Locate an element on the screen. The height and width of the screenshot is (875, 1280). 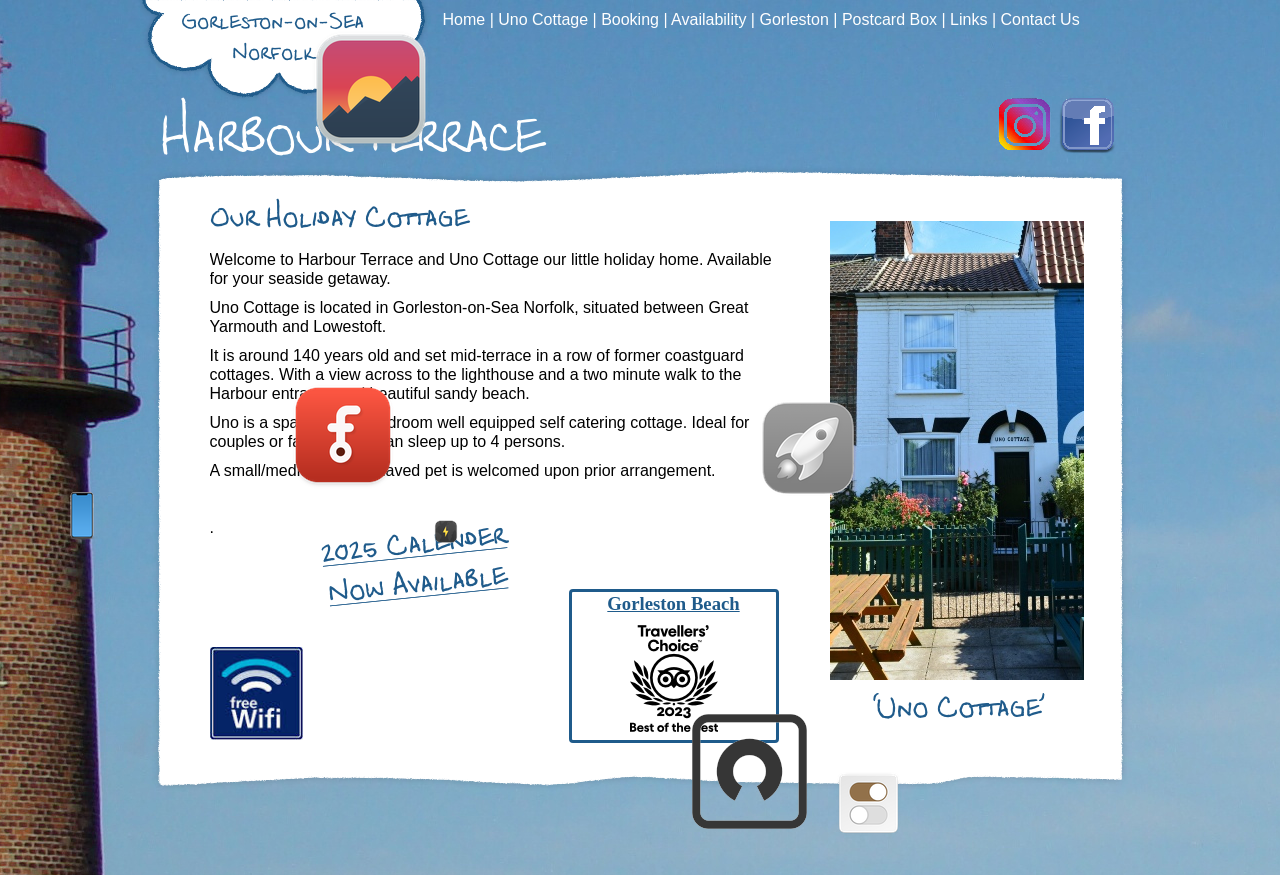
access keyboard shortcuts settings for web browser is located at coordinates (446, 532).